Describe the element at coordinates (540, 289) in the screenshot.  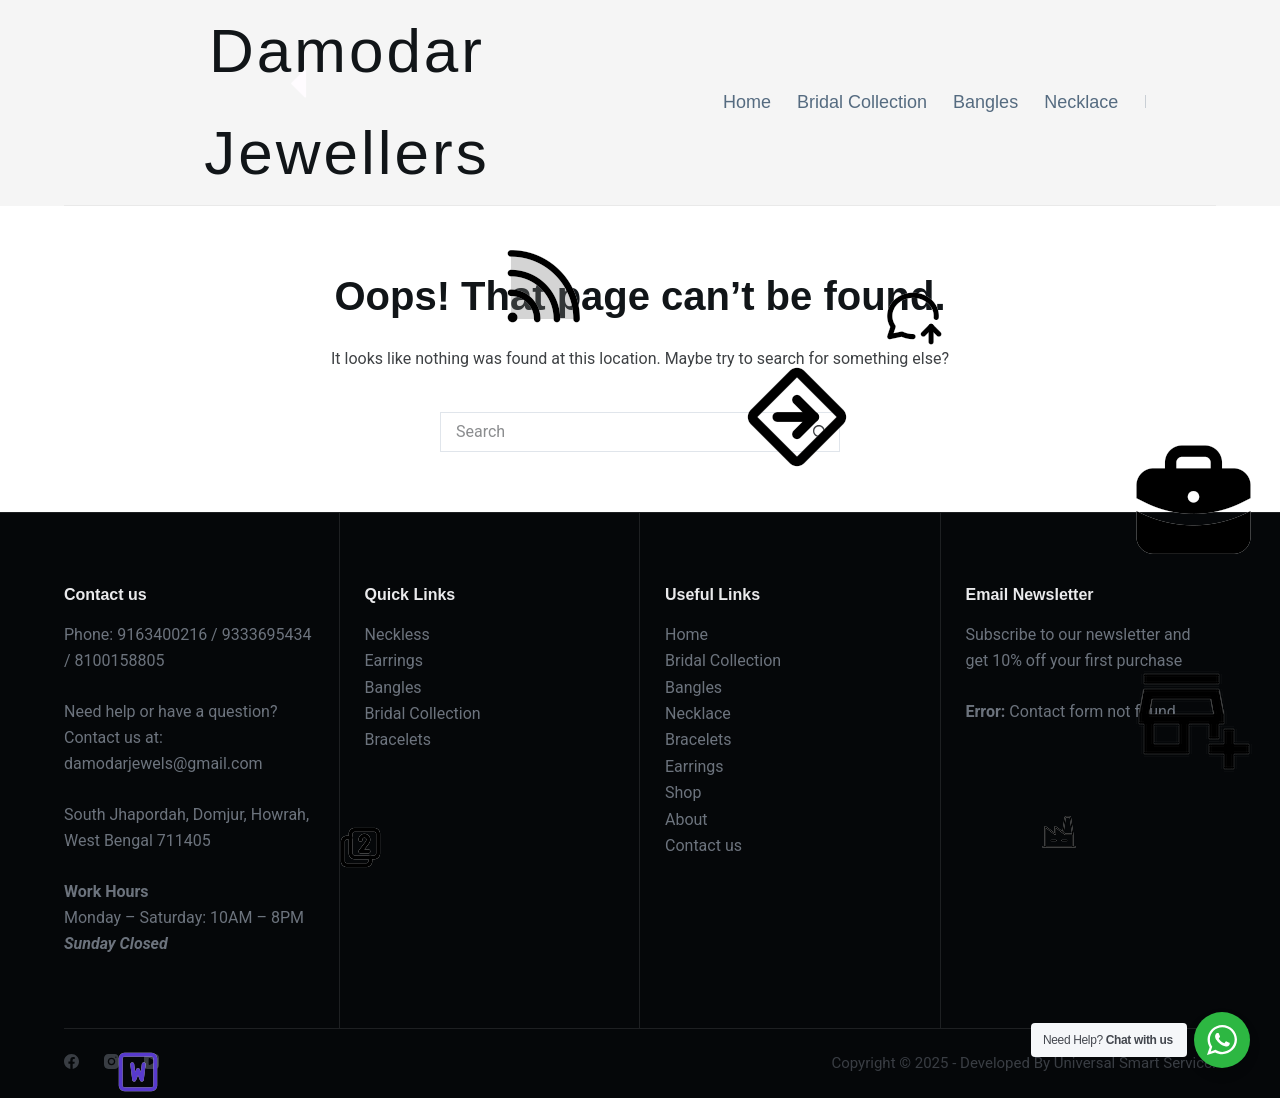
I see `subscribe to RSS feed` at that location.